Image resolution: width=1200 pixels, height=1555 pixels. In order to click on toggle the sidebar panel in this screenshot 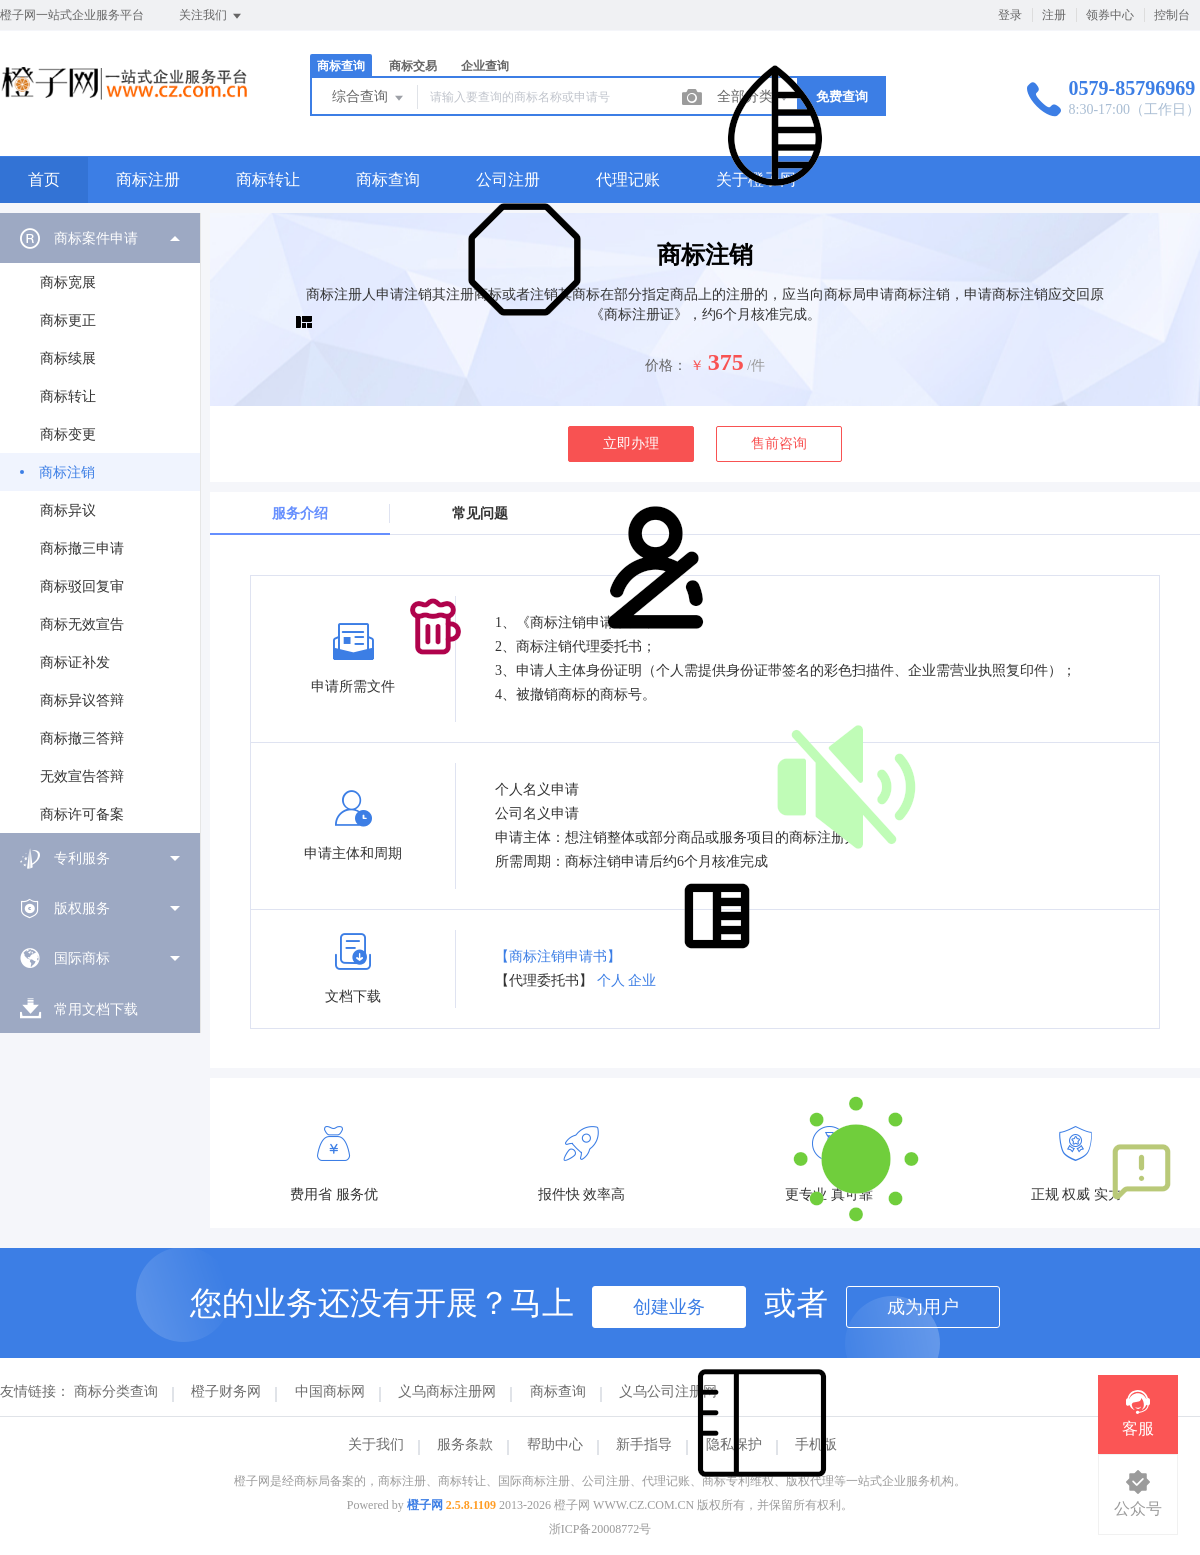, I will do `click(762, 1423)`.